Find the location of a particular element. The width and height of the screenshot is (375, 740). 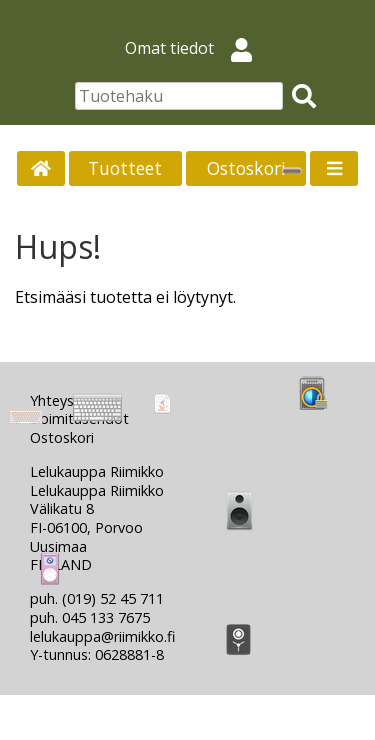

locked RAID 1 storage drive is located at coordinates (312, 393).